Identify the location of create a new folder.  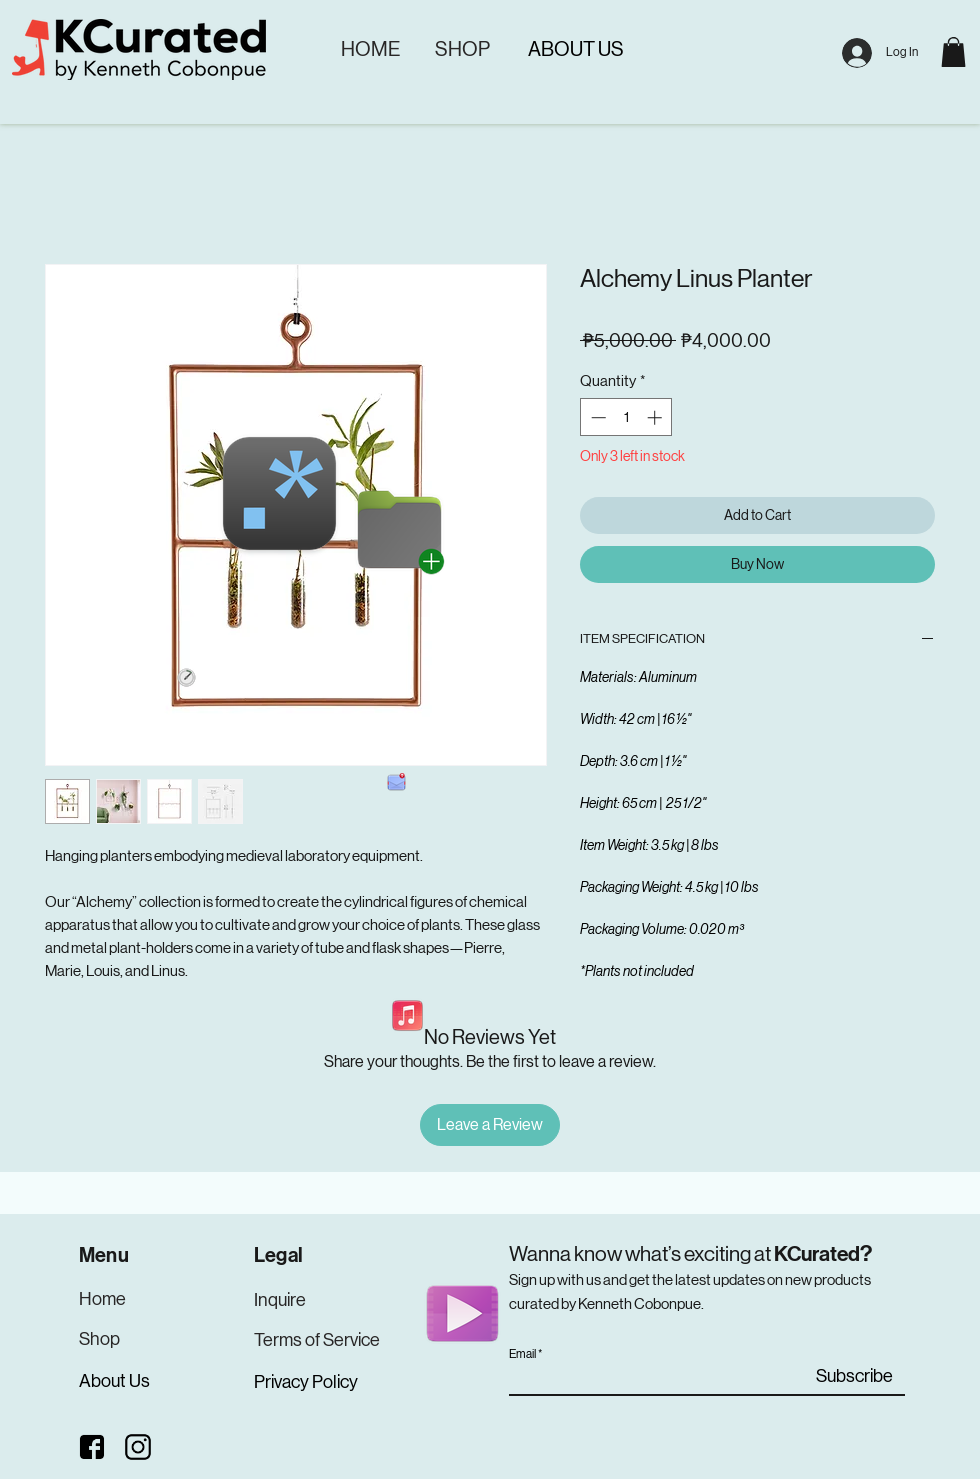
(399, 529).